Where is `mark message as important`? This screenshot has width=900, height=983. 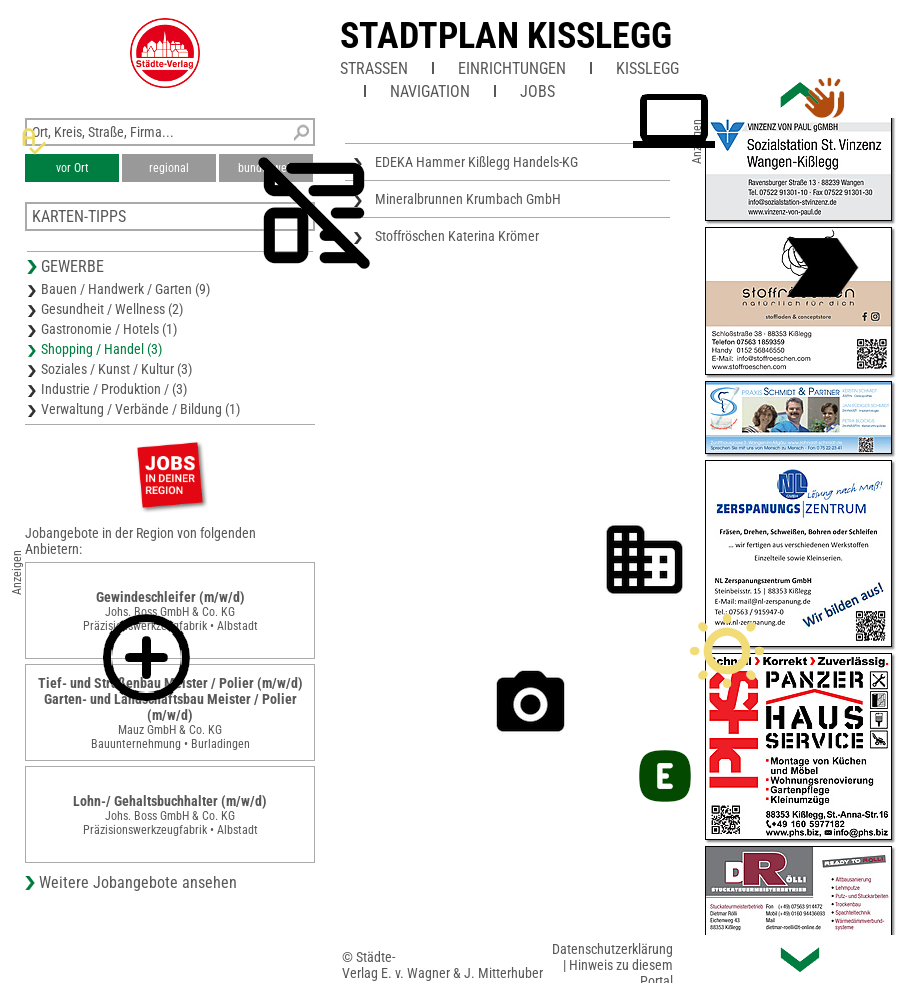 mark message as important is located at coordinates (820, 267).